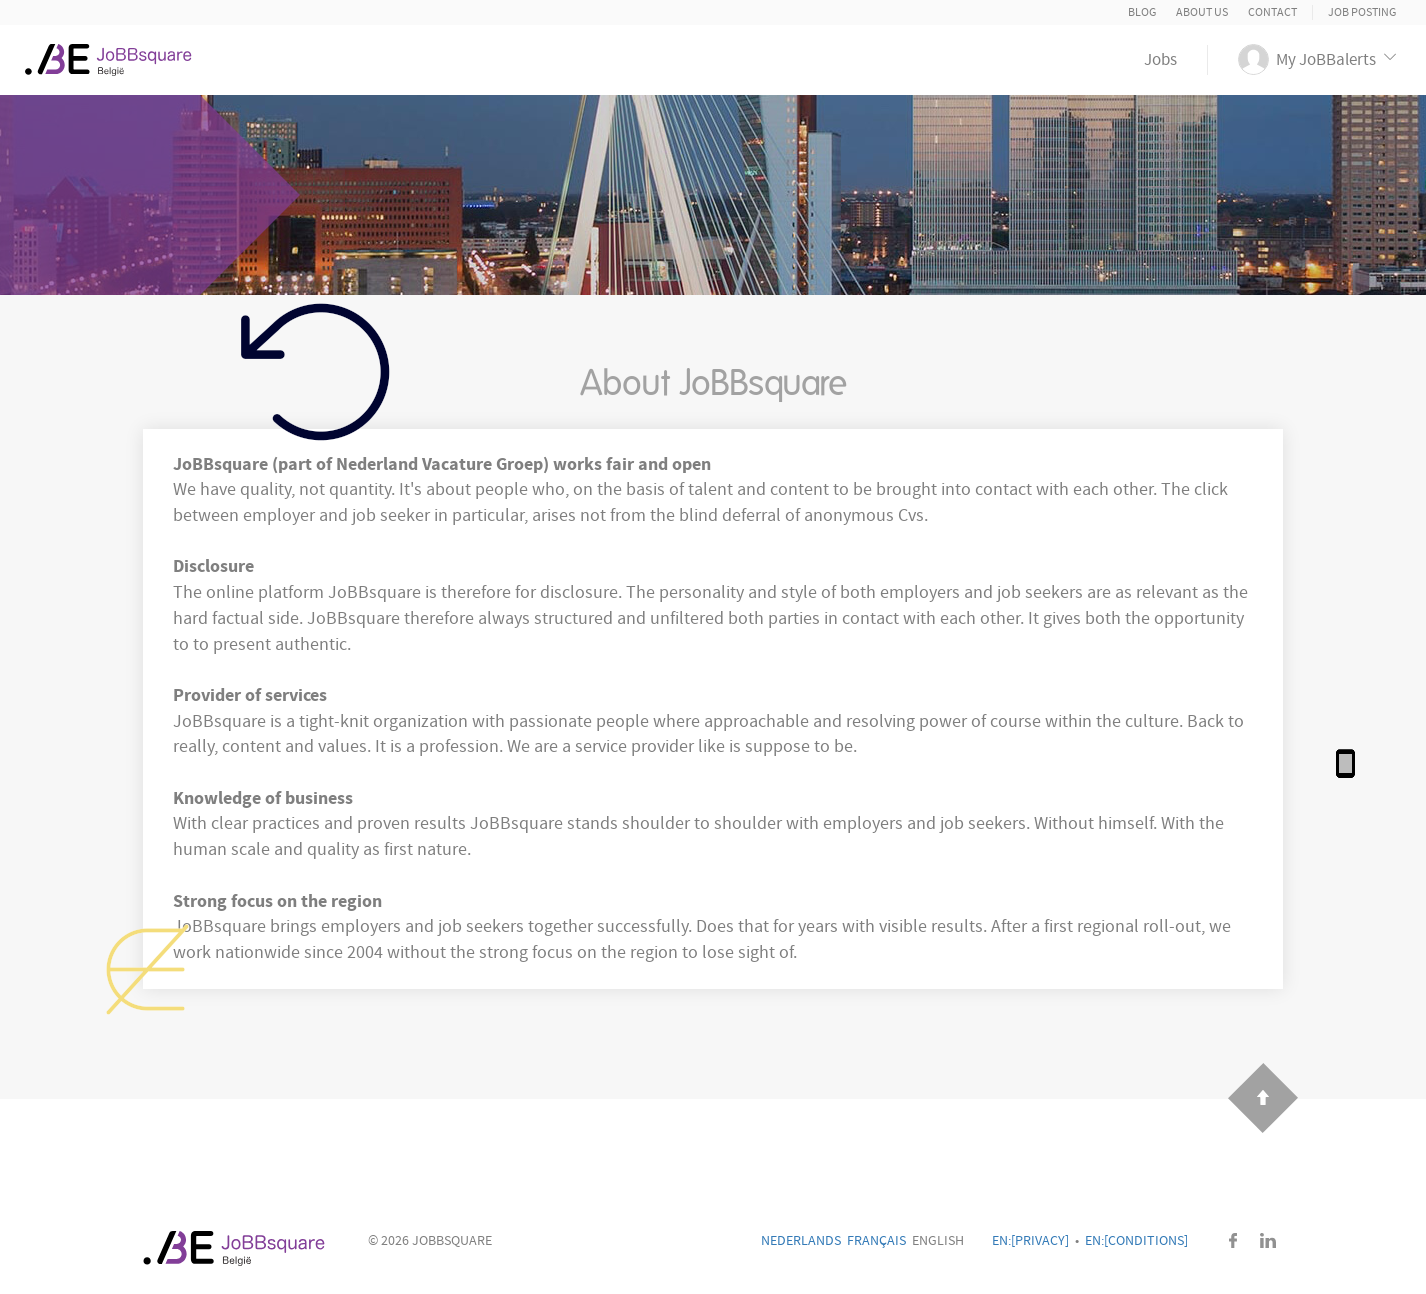  Describe the element at coordinates (321, 372) in the screenshot. I see `undo the last action` at that location.